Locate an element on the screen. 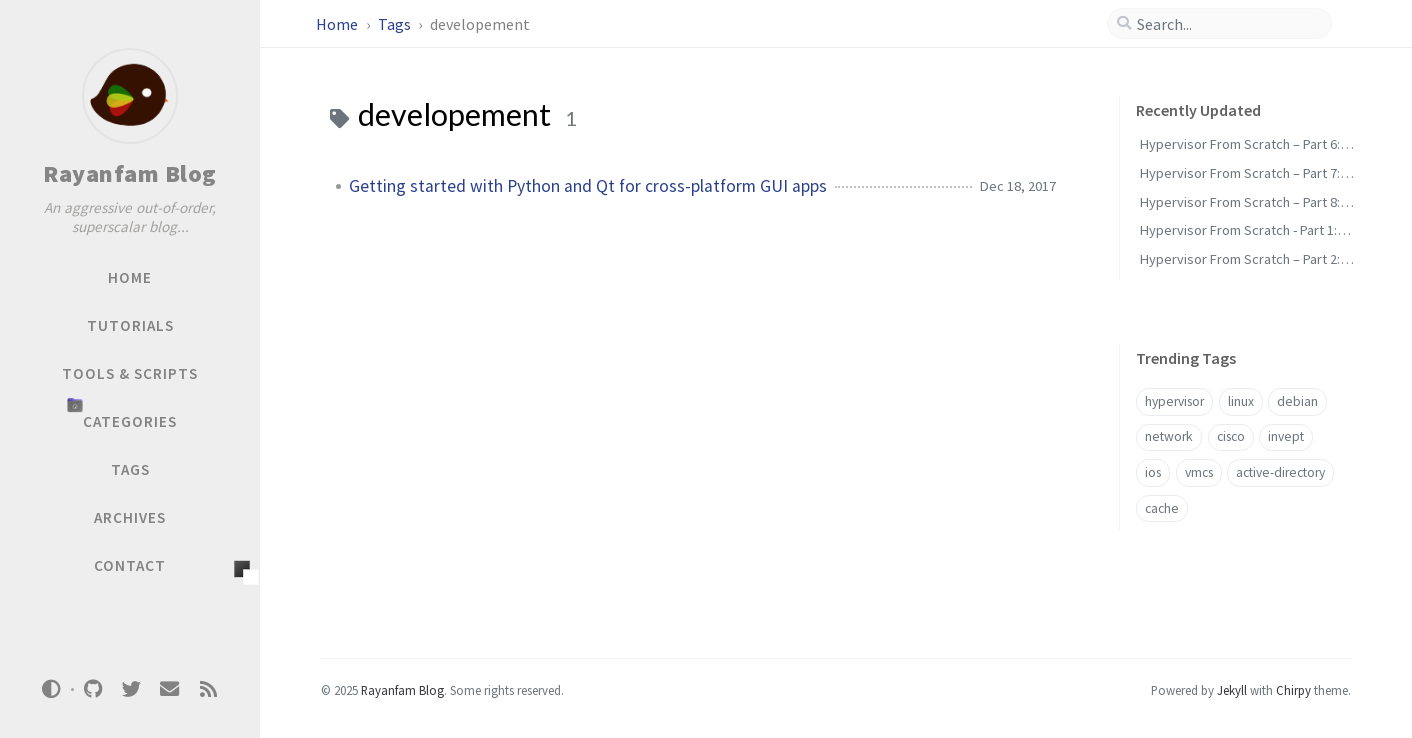 Image resolution: width=1412 pixels, height=738 pixels. toggle high contrast mode is located at coordinates (246, 573).